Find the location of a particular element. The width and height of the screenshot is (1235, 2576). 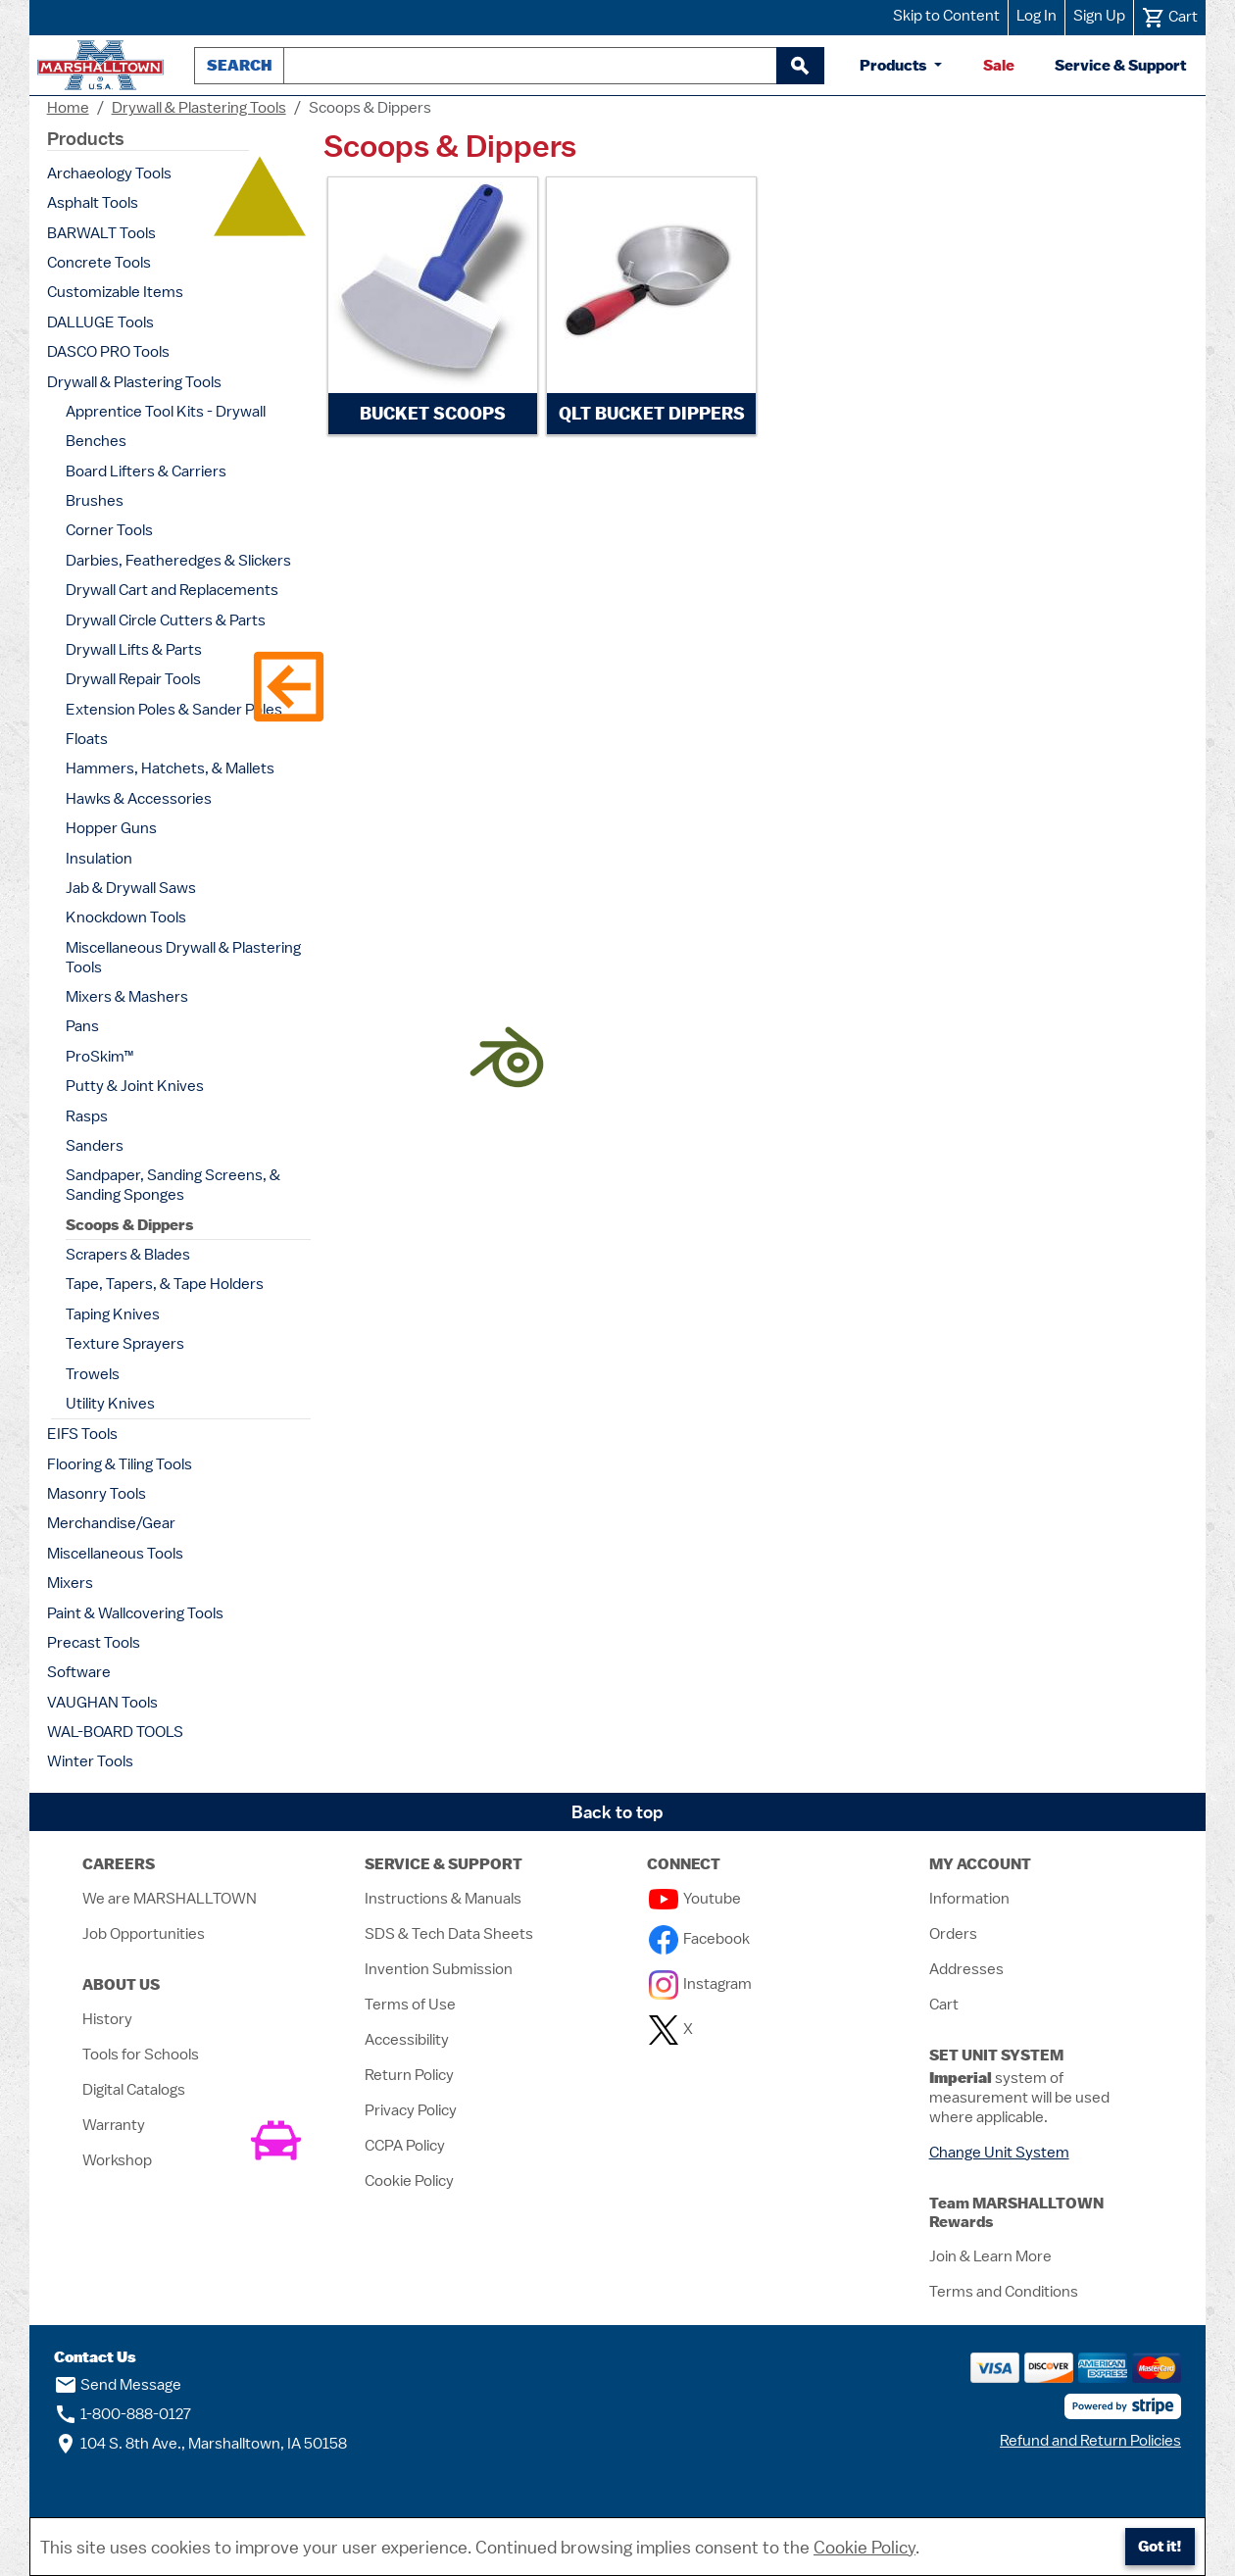

open Blender 3D modeling software is located at coordinates (507, 1059).